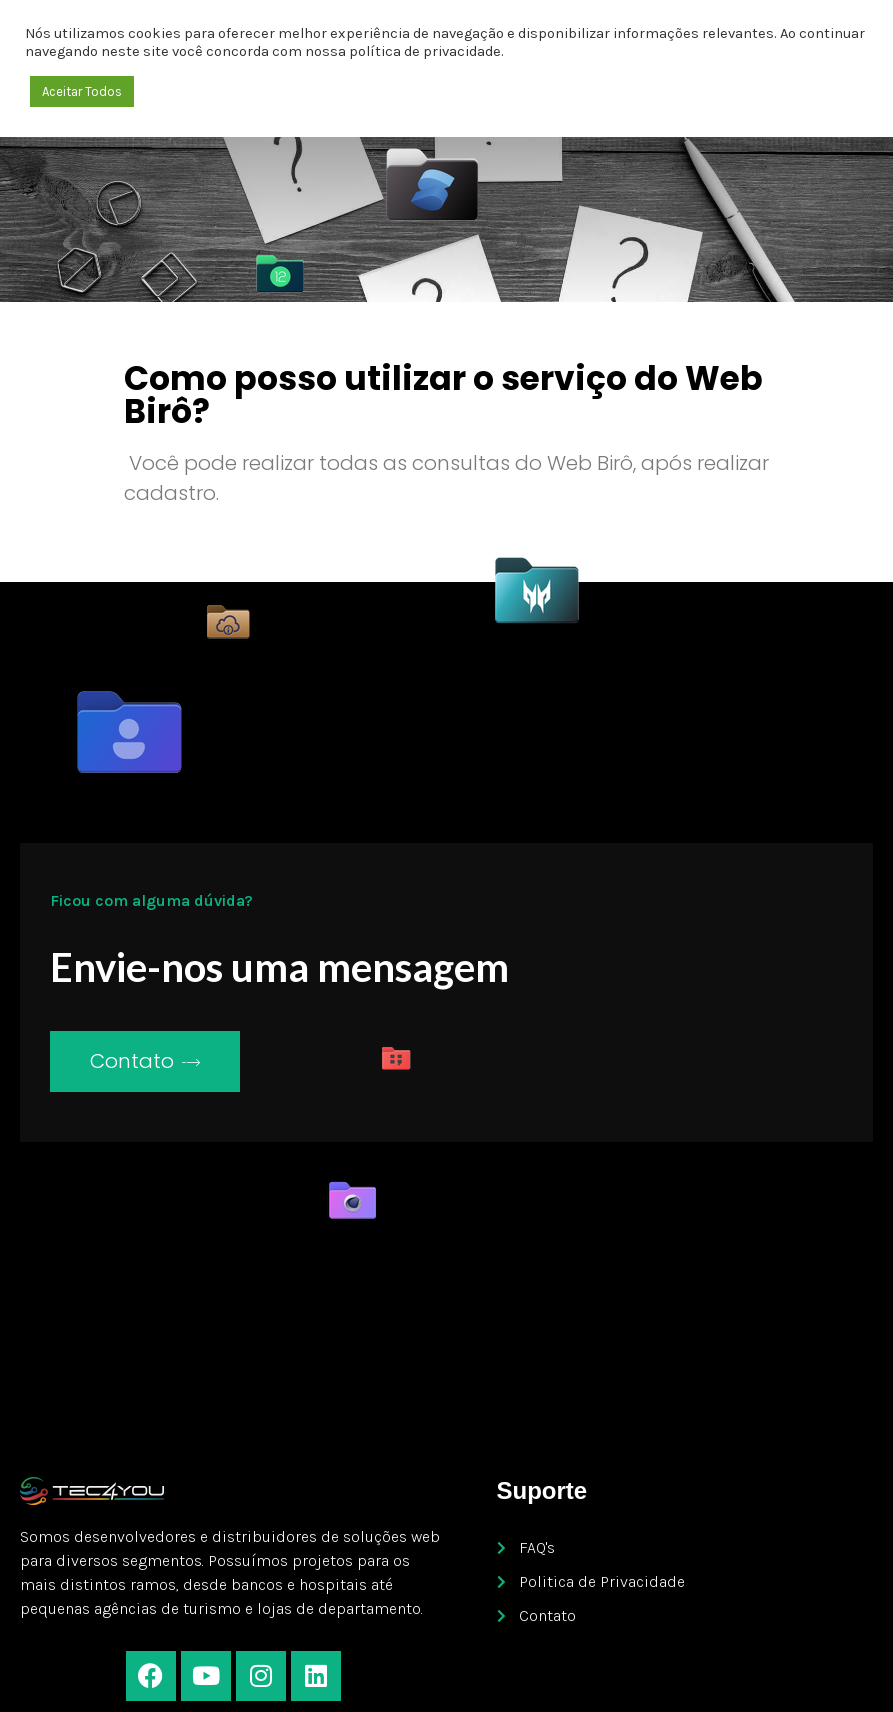  I want to click on open acer predator game files folder, so click(536, 592).